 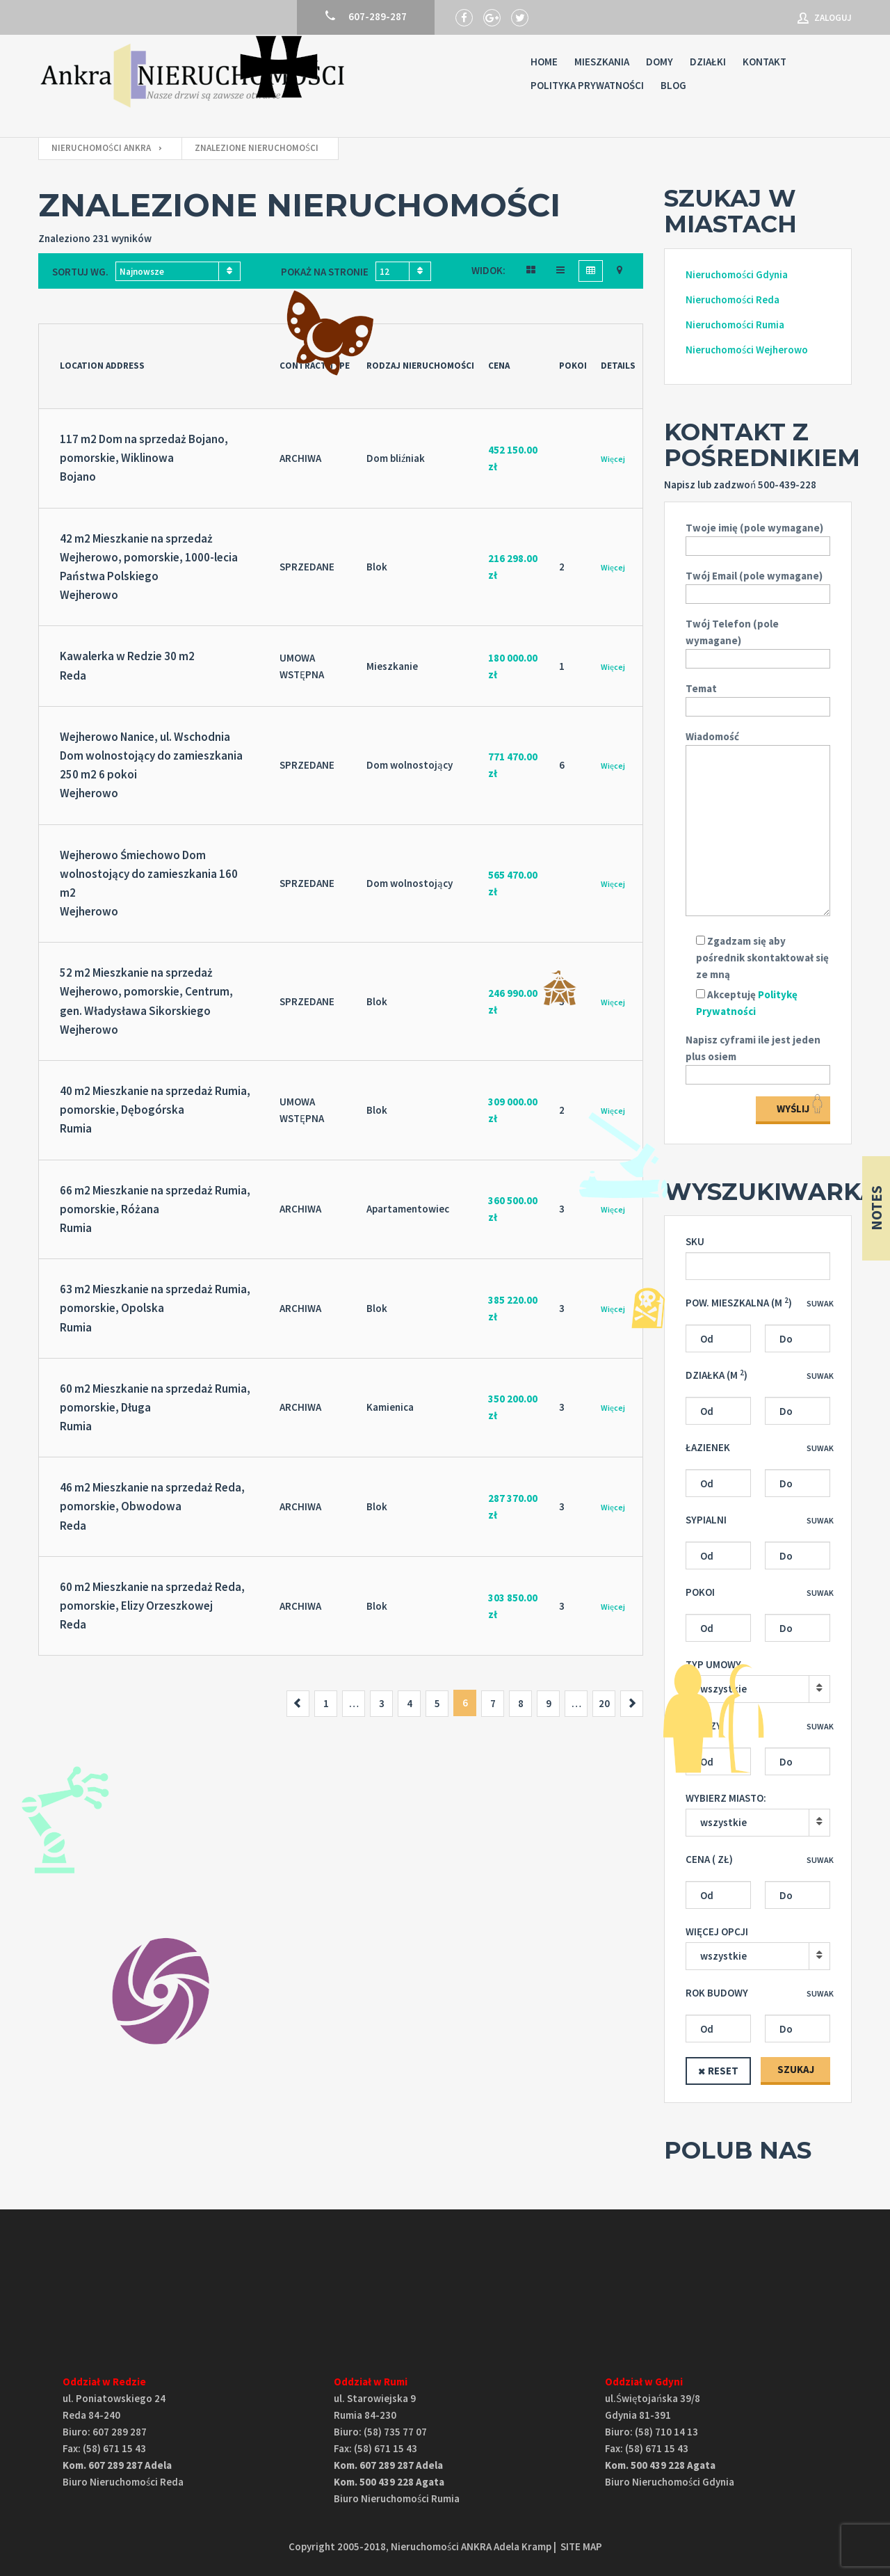 I want to click on access robotic or automation controls, so click(x=60, y=1817).